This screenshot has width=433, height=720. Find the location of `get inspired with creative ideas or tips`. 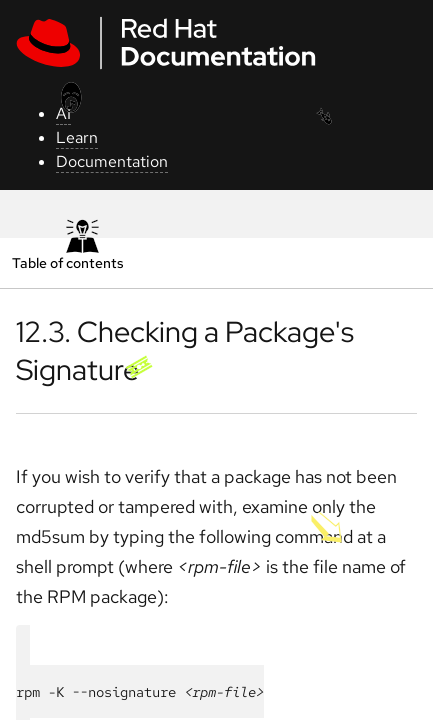

get inspired with creative ideas or tips is located at coordinates (82, 236).